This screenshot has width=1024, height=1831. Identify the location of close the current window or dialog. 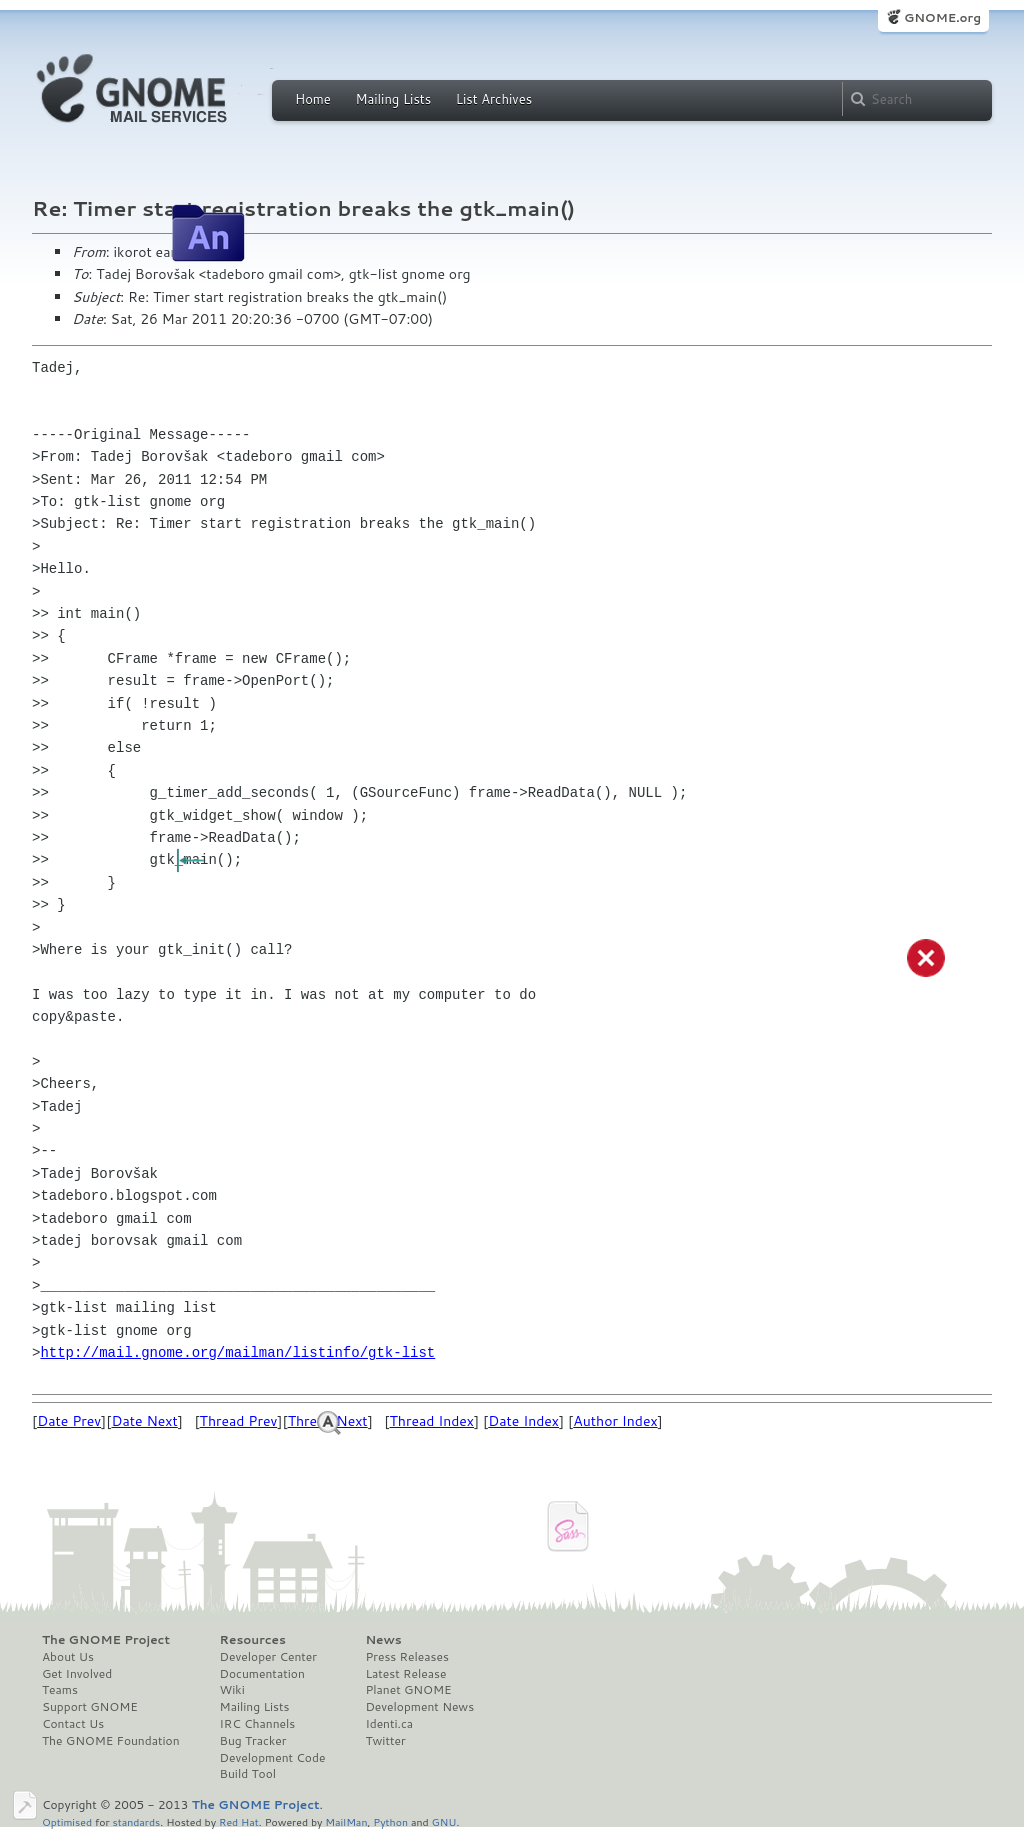
(926, 958).